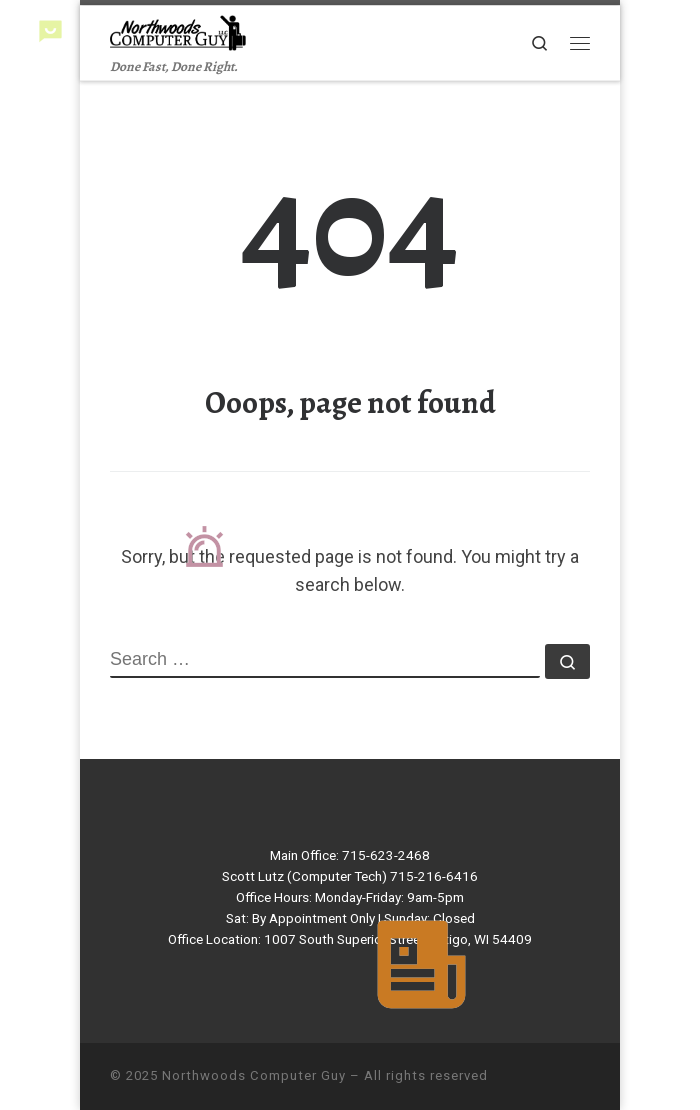 Image resolution: width=700 pixels, height=1110 pixels. What do you see at coordinates (50, 30) in the screenshot?
I see `open a friendly chat or messaging app` at bounding box center [50, 30].